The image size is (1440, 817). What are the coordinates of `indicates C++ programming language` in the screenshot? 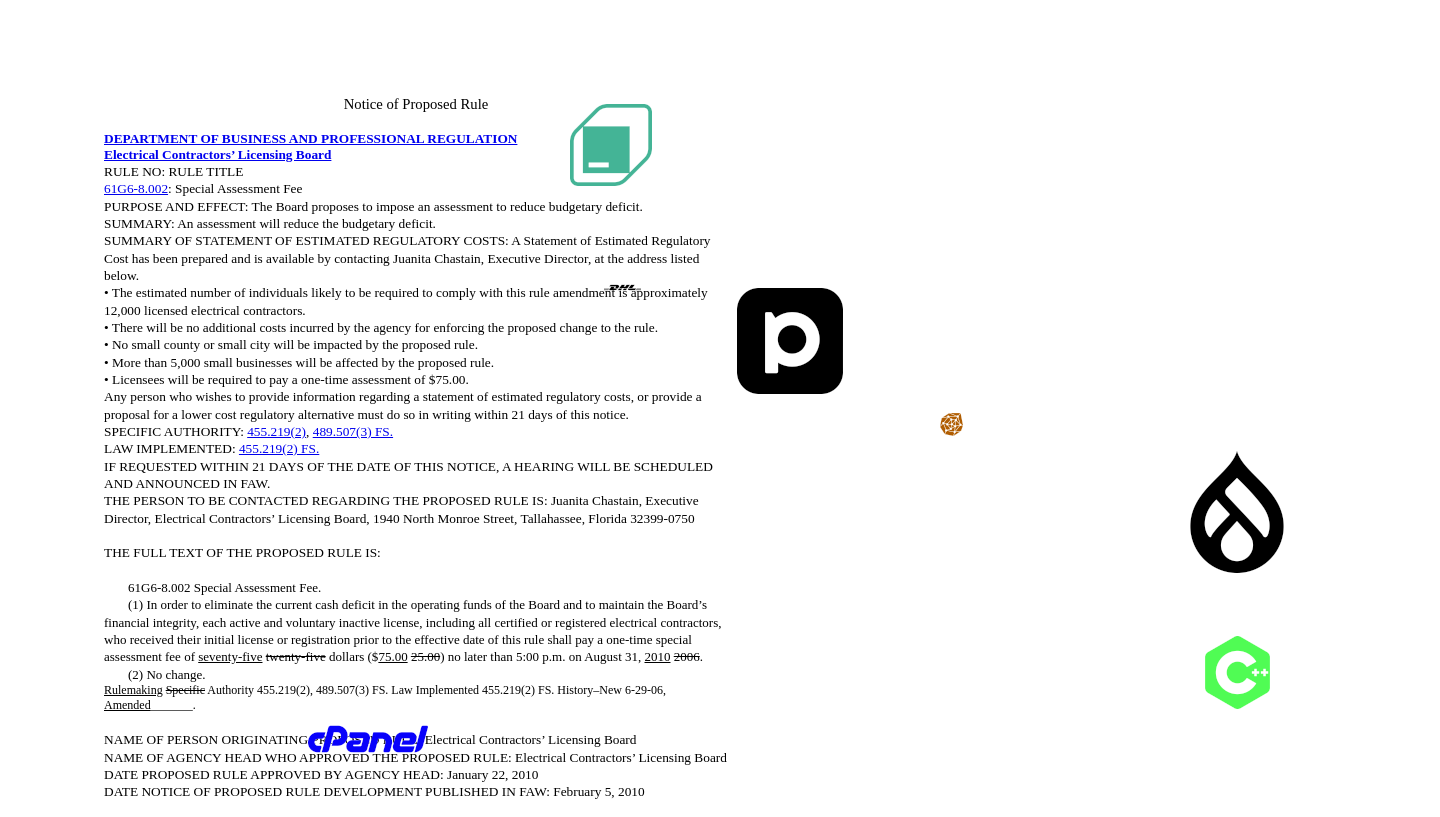 It's located at (1237, 672).